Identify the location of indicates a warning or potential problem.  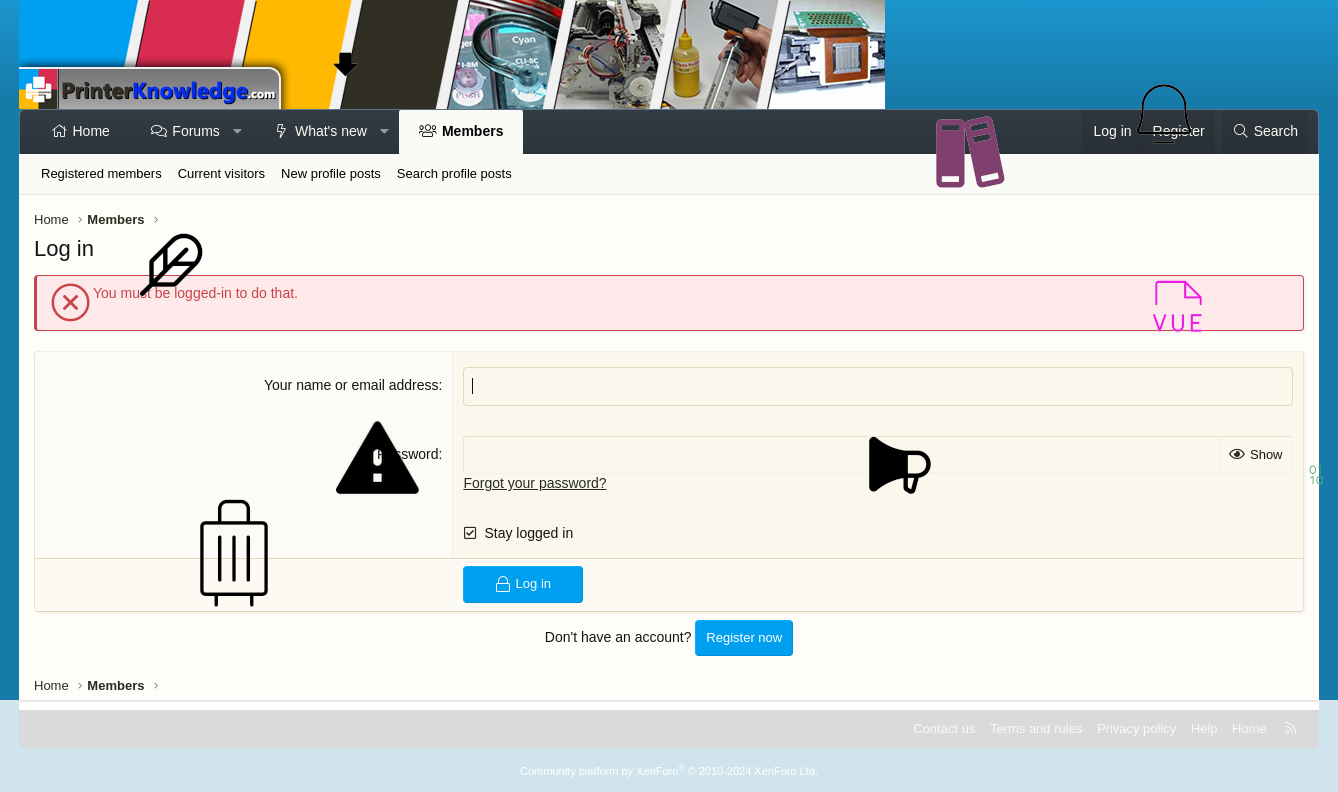
(377, 457).